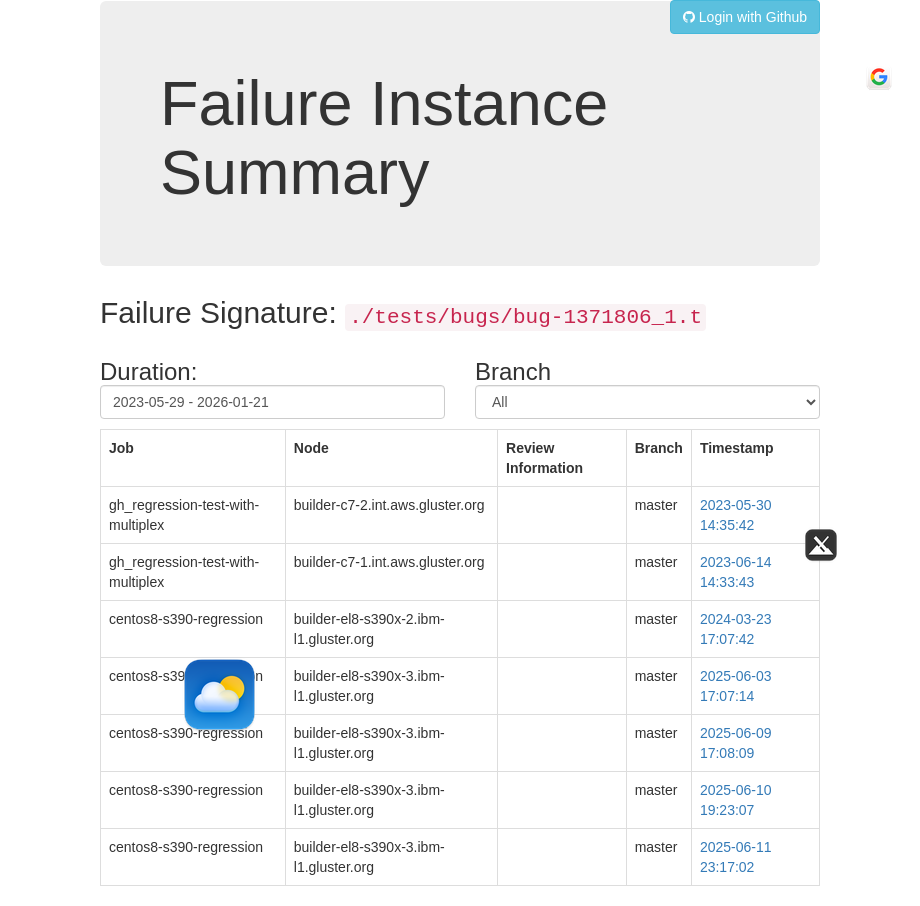  Describe the element at coordinates (219, 694) in the screenshot. I see `open the weather app` at that location.